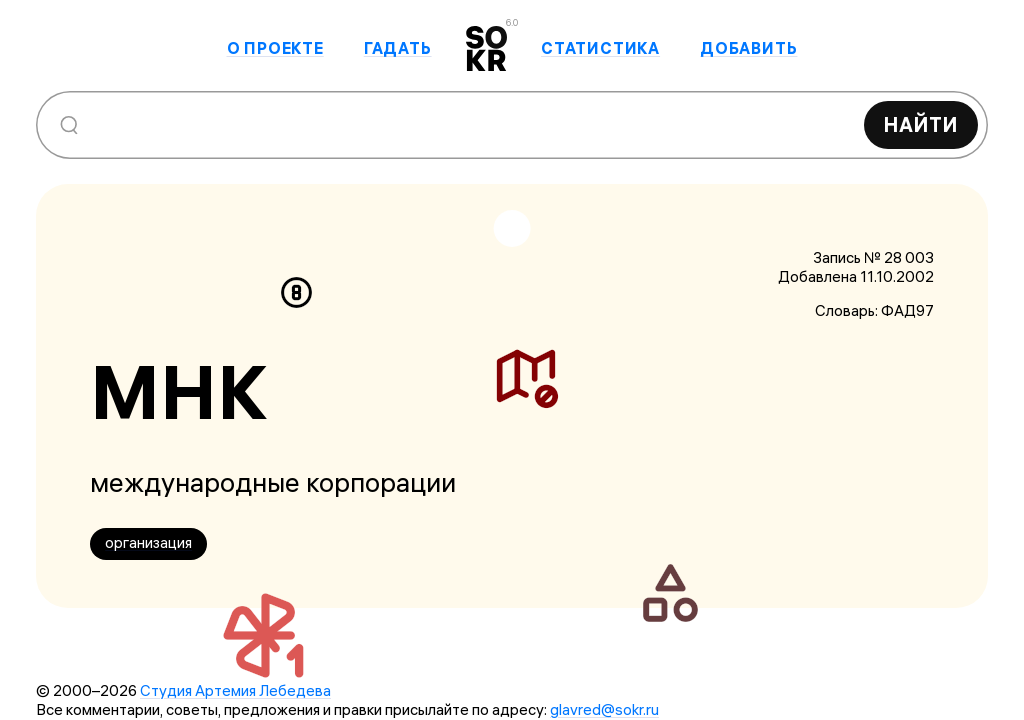 The height and width of the screenshot is (720, 1024). Describe the element at coordinates (670, 594) in the screenshot. I see `access shape tools or drawing options` at that location.